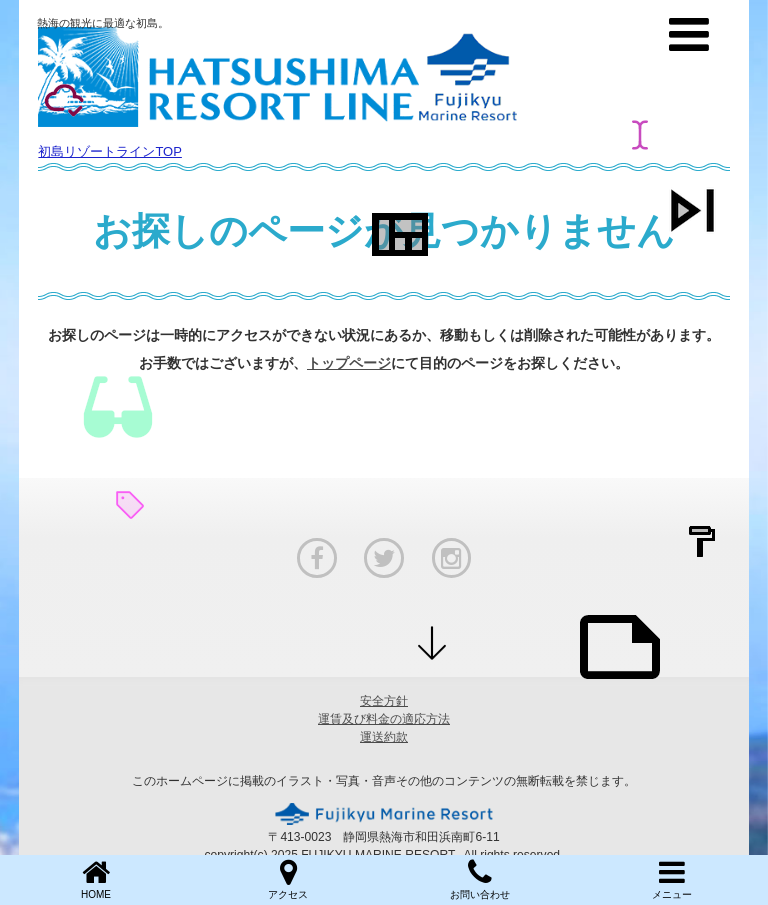  What do you see at coordinates (701, 541) in the screenshot?
I see `apply formatting style to selected content` at bounding box center [701, 541].